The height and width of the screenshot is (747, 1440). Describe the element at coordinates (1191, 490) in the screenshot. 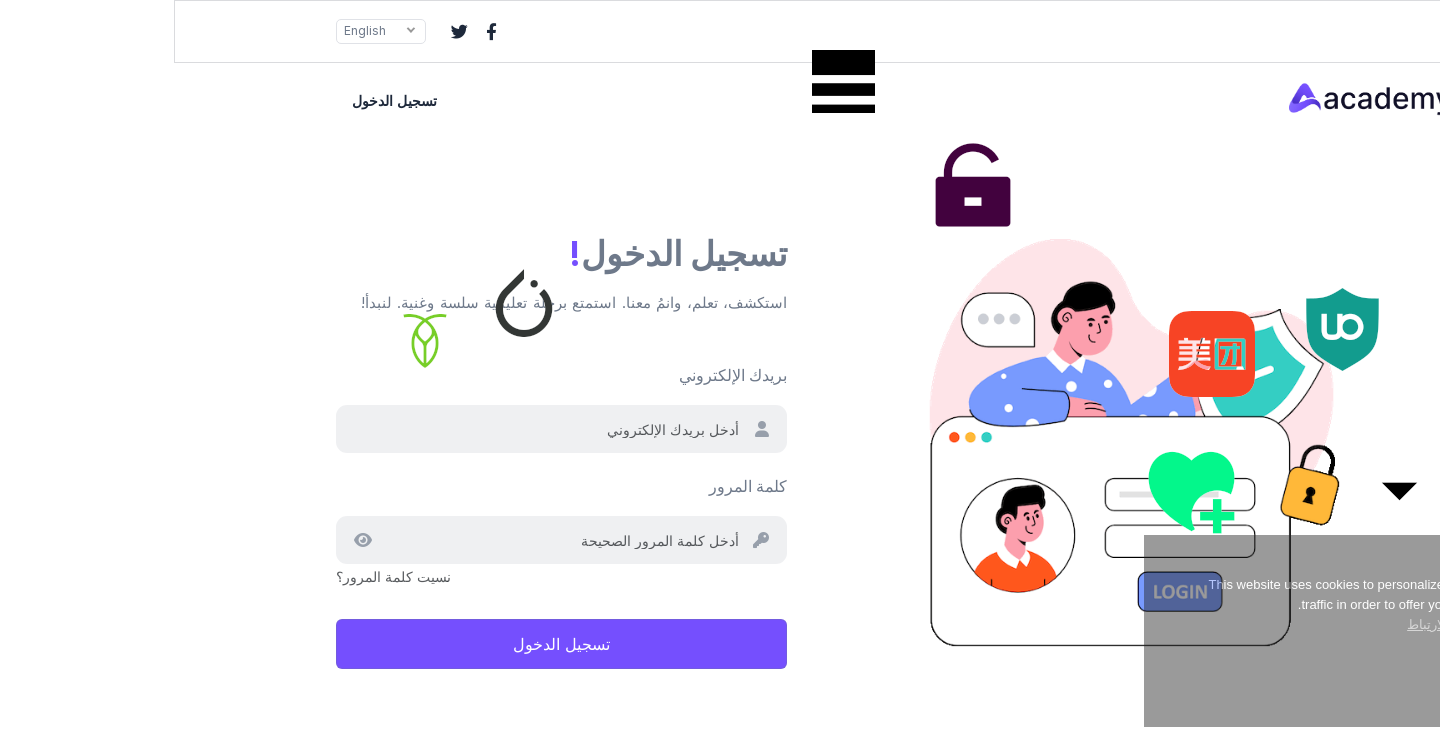

I see `add to favorites` at that location.